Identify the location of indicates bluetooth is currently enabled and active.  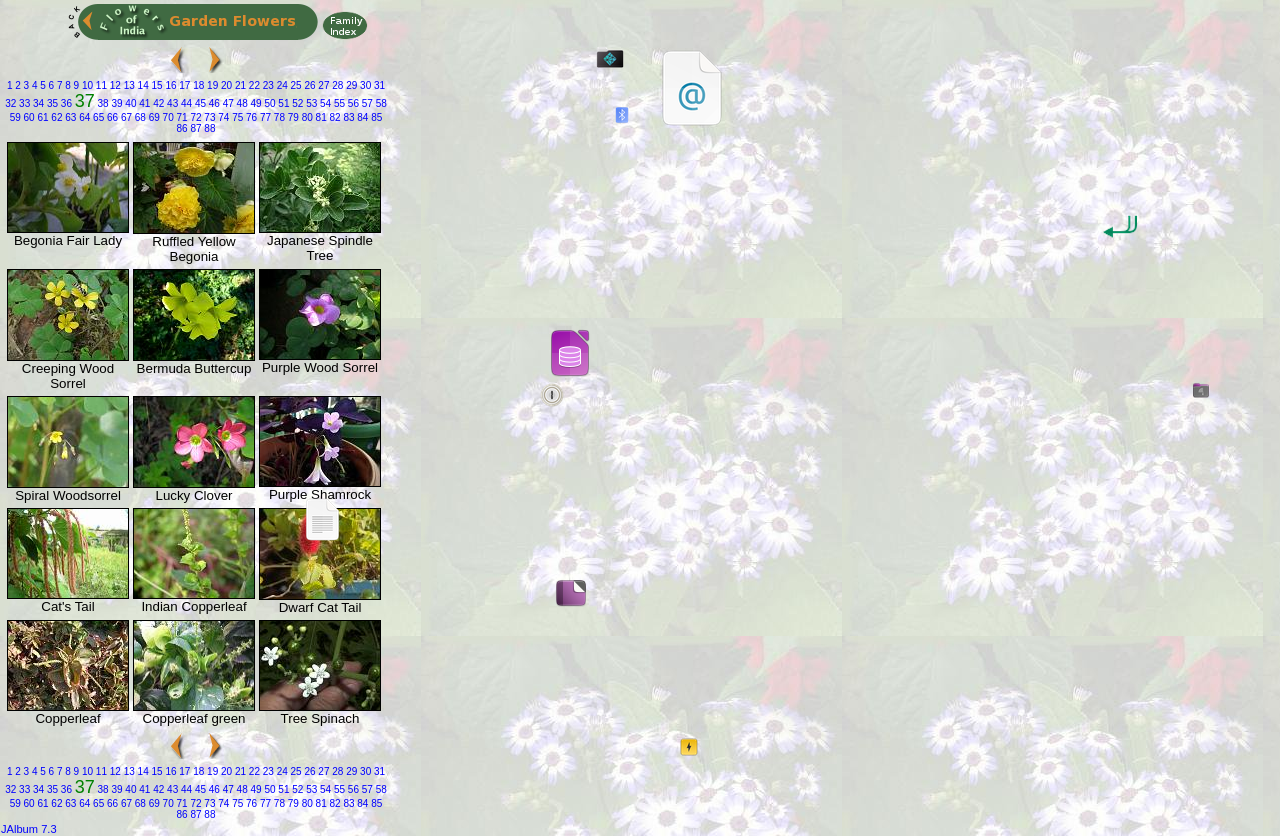
(622, 115).